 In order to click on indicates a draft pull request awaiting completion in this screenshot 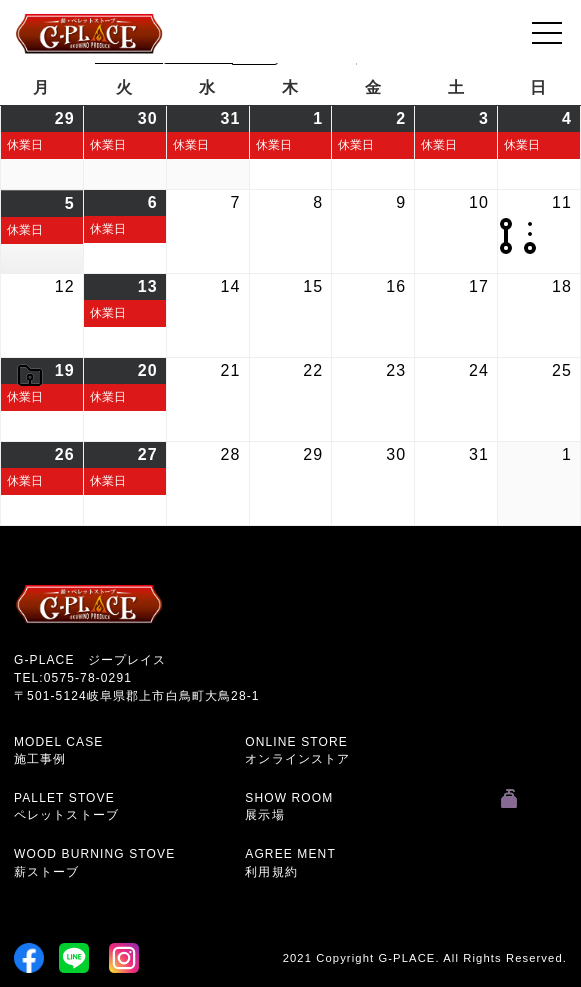, I will do `click(518, 236)`.